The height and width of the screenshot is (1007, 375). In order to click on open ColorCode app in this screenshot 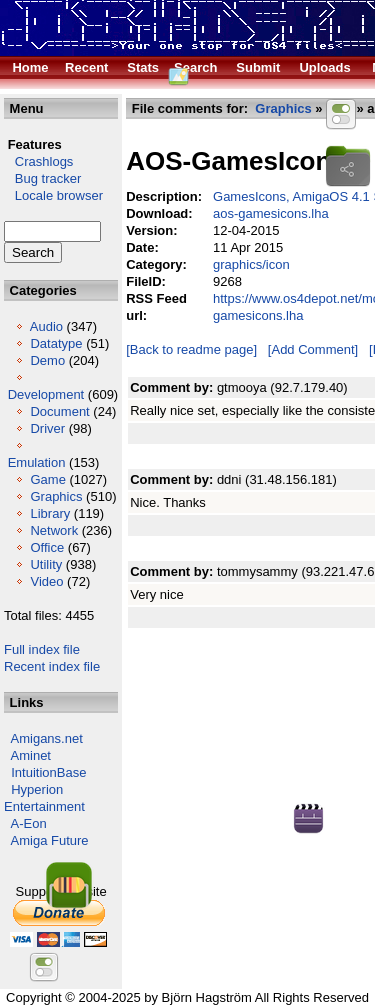, I will do `click(69, 885)`.